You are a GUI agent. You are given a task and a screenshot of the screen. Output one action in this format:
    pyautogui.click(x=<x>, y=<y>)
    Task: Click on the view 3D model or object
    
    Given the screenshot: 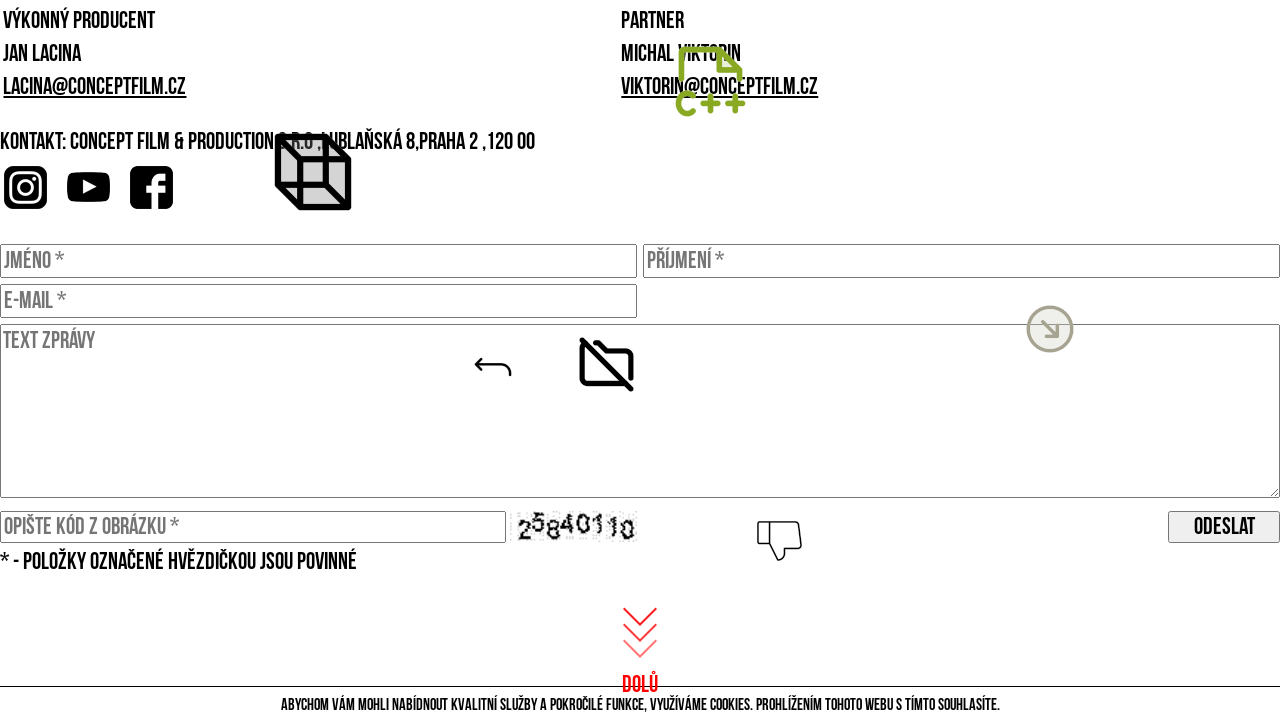 What is the action you would take?
    pyautogui.click(x=313, y=172)
    